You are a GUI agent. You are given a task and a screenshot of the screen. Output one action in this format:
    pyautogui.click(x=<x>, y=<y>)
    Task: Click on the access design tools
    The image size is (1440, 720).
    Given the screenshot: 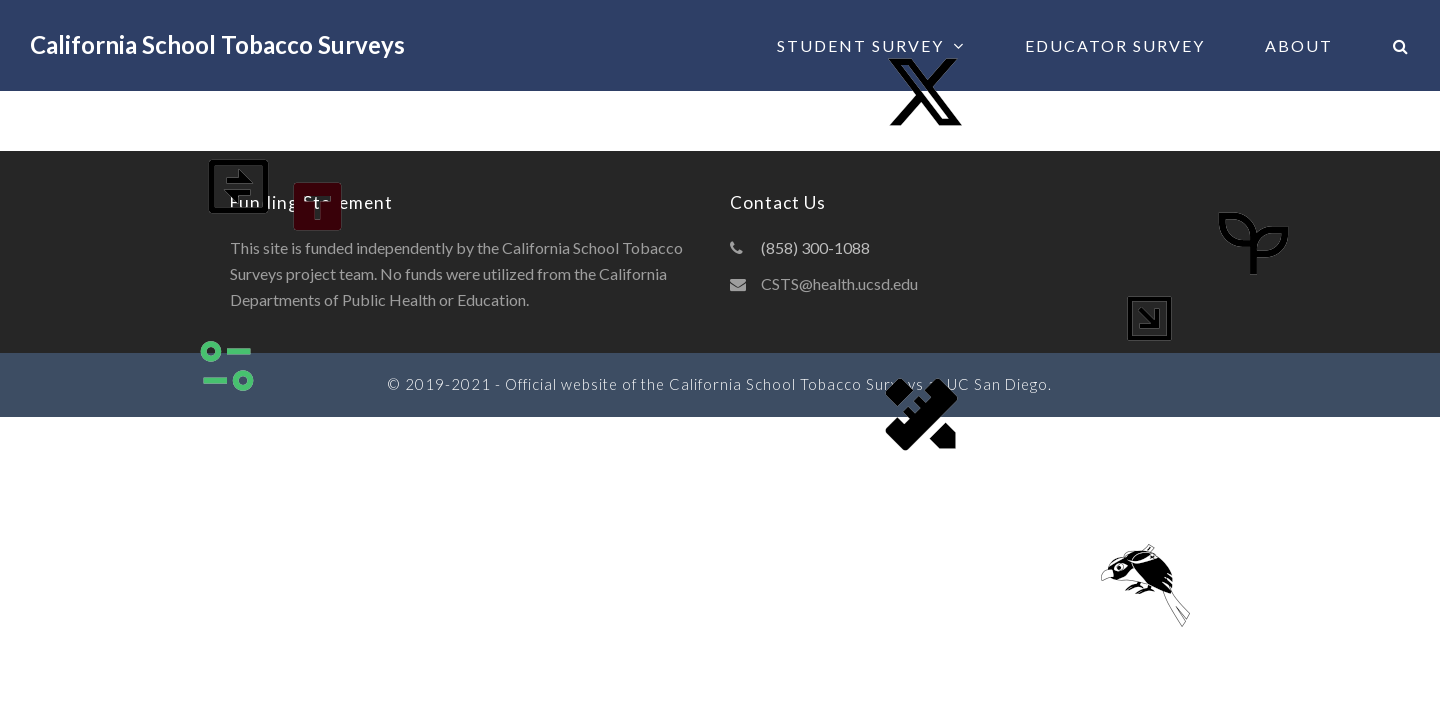 What is the action you would take?
    pyautogui.click(x=921, y=414)
    